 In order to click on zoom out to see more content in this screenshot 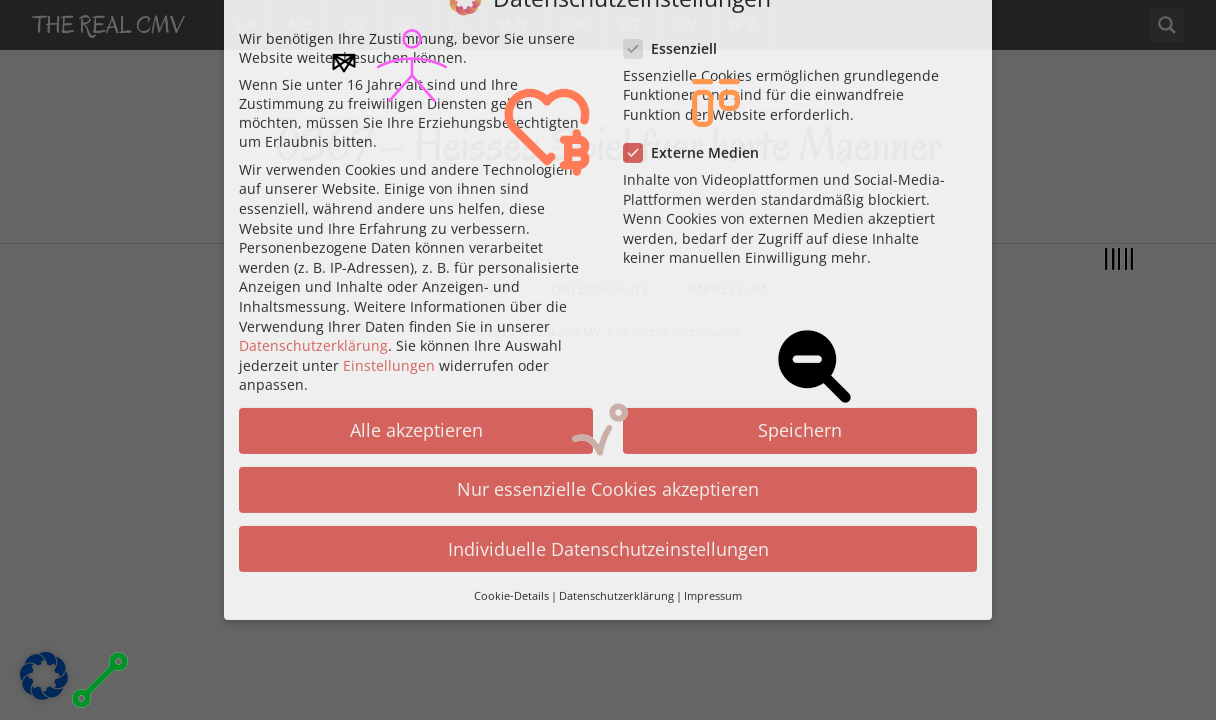, I will do `click(814, 366)`.